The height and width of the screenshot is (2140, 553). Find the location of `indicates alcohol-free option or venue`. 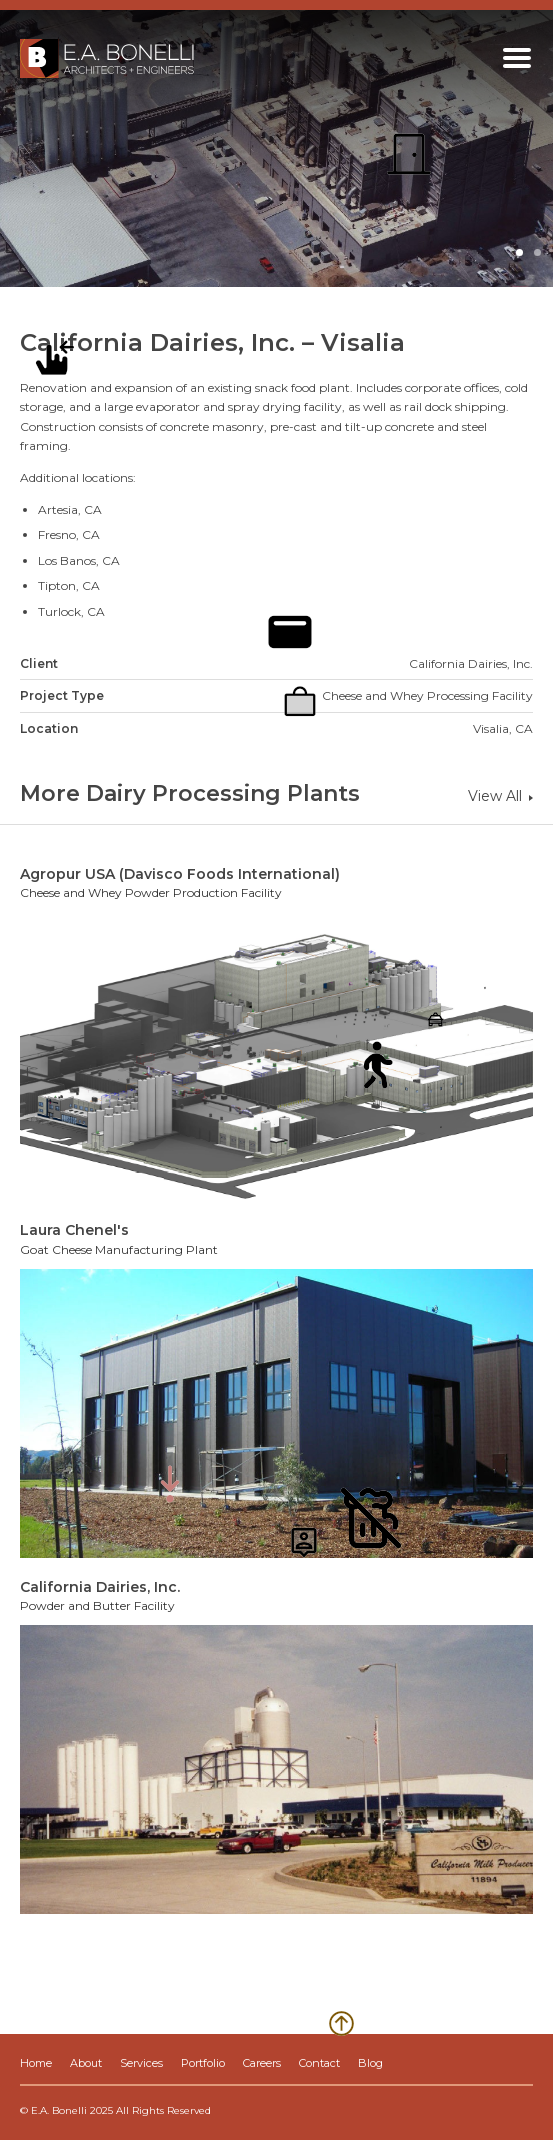

indicates alcohol-free option or venue is located at coordinates (371, 1518).